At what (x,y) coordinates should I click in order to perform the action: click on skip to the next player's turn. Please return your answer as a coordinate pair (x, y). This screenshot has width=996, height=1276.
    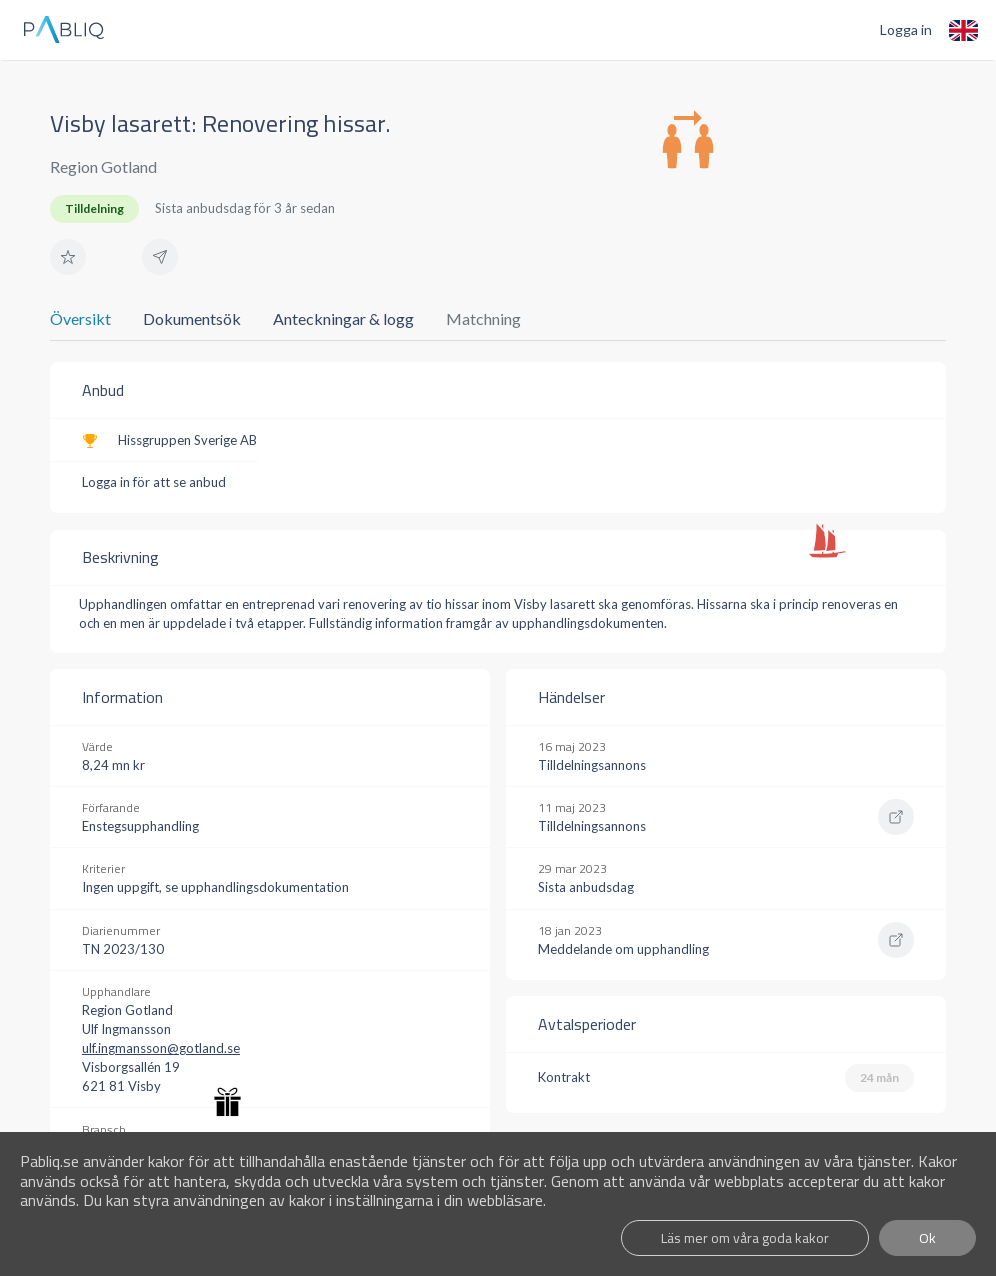
    Looking at the image, I should click on (688, 140).